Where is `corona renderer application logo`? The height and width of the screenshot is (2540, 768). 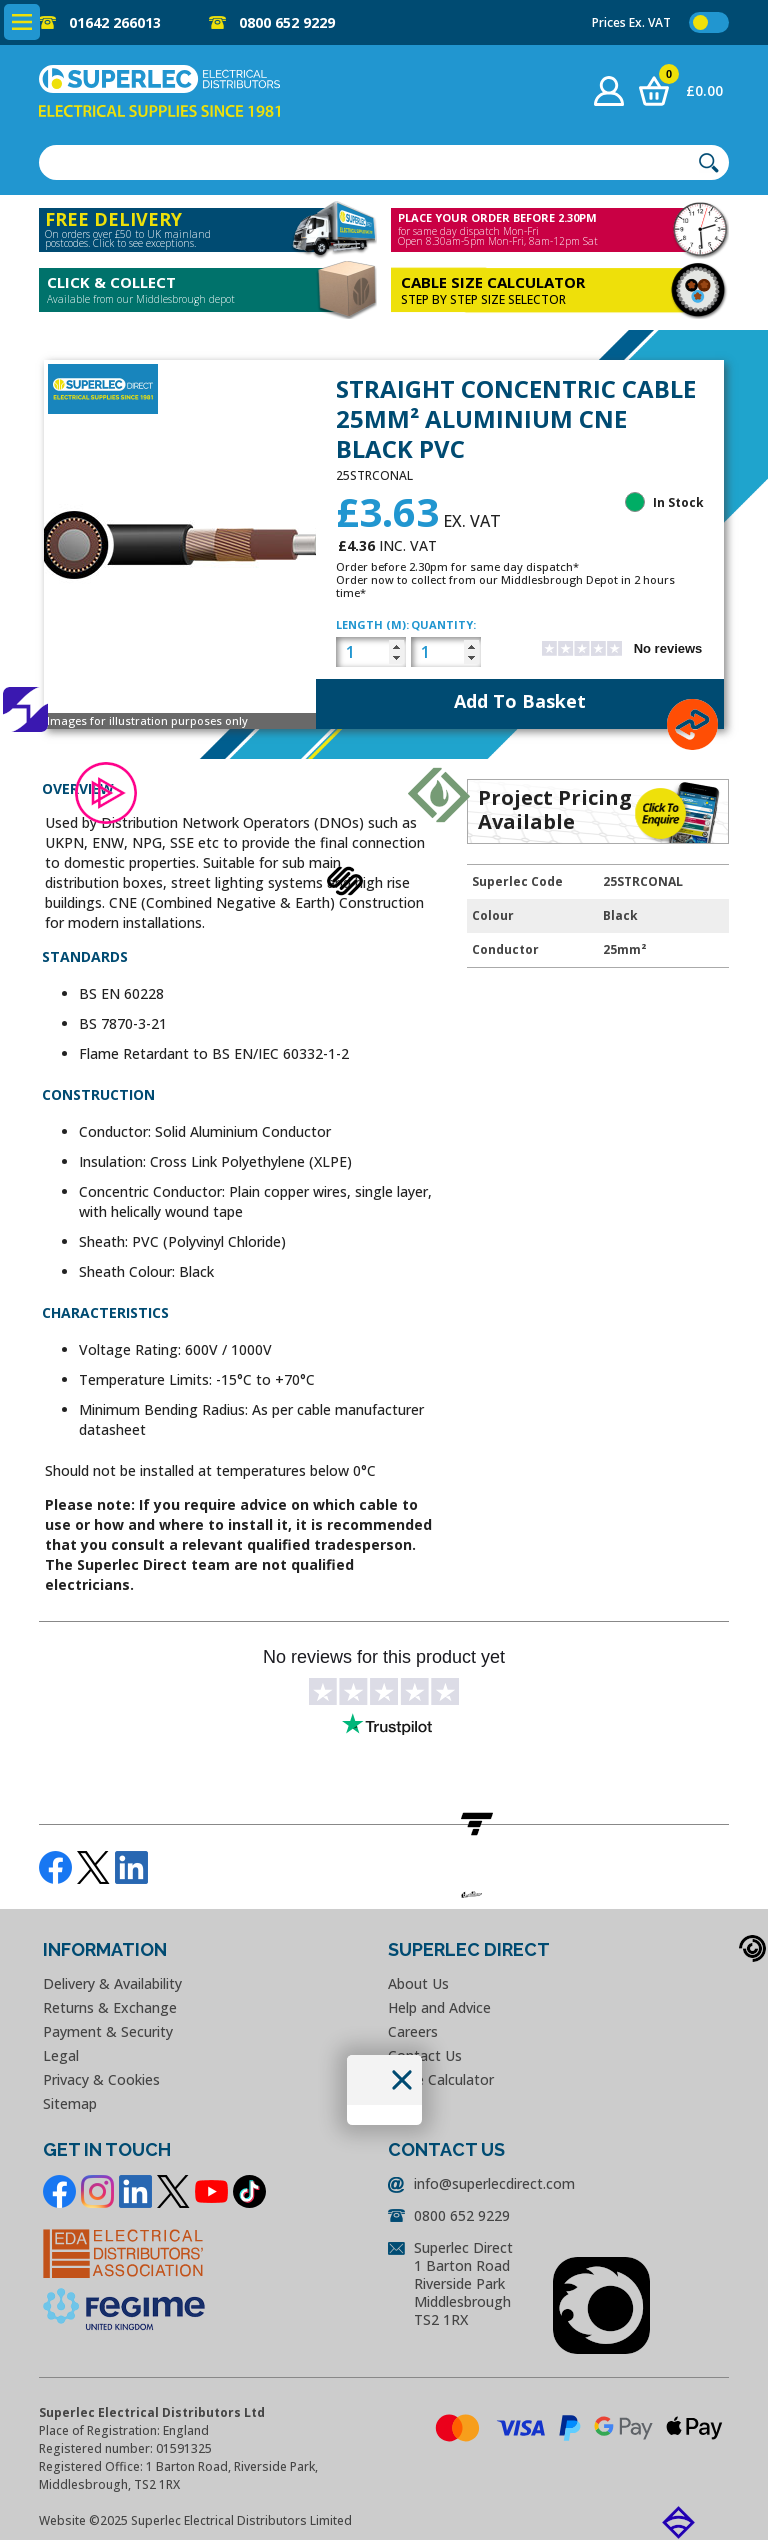 corona renderer application logo is located at coordinates (601, 2305).